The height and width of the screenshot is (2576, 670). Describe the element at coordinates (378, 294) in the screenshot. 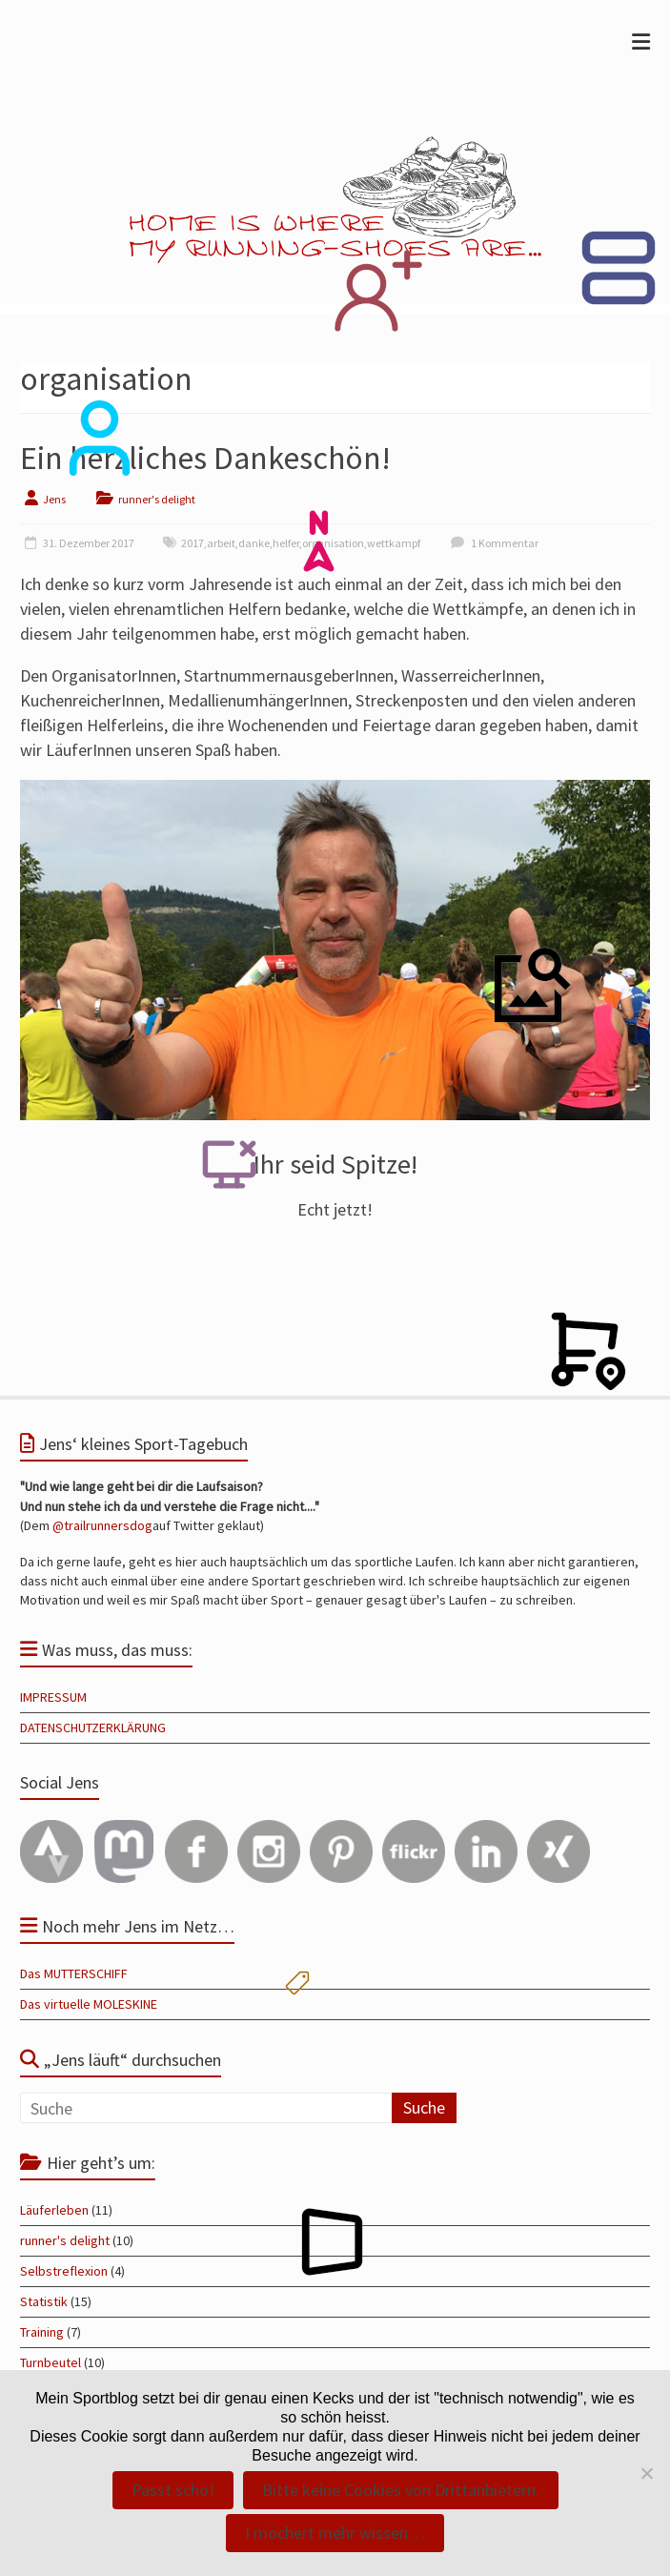

I see `add a new user or contact` at that location.